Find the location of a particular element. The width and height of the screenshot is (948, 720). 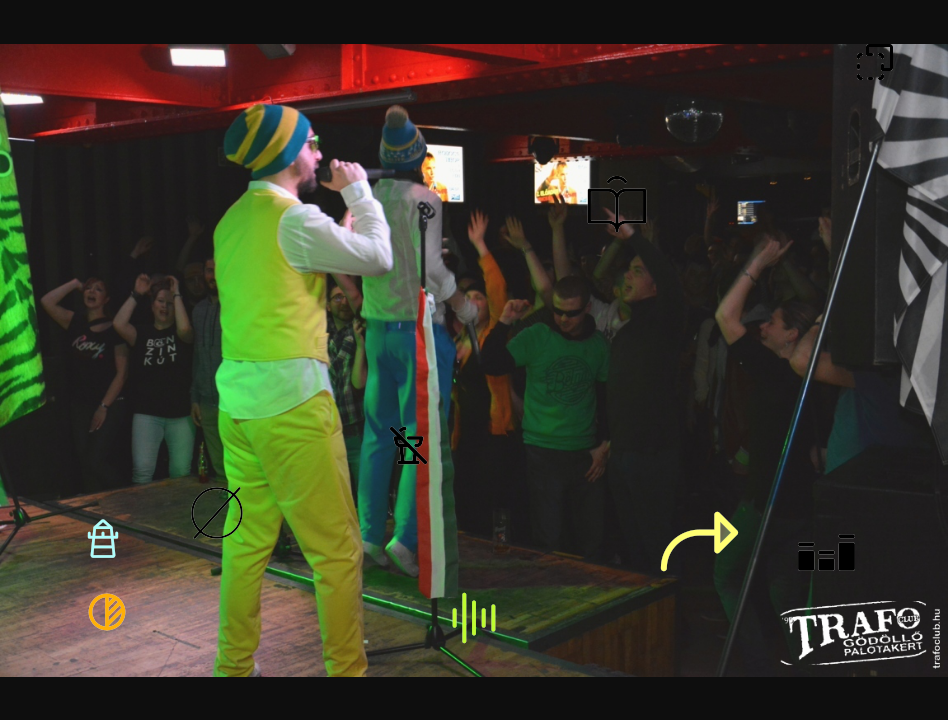

audio waveform or sound visualization is located at coordinates (474, 618).